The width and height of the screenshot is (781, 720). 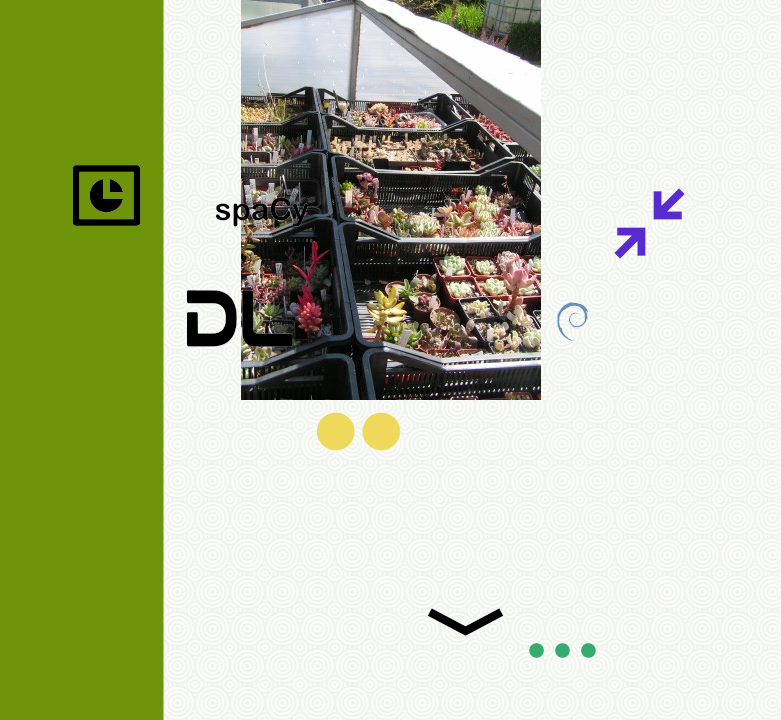 What do you see at coordinates (465, 620) in the screenshot?
I see `expand content or reveal more options` at bounding box center [465, 620].